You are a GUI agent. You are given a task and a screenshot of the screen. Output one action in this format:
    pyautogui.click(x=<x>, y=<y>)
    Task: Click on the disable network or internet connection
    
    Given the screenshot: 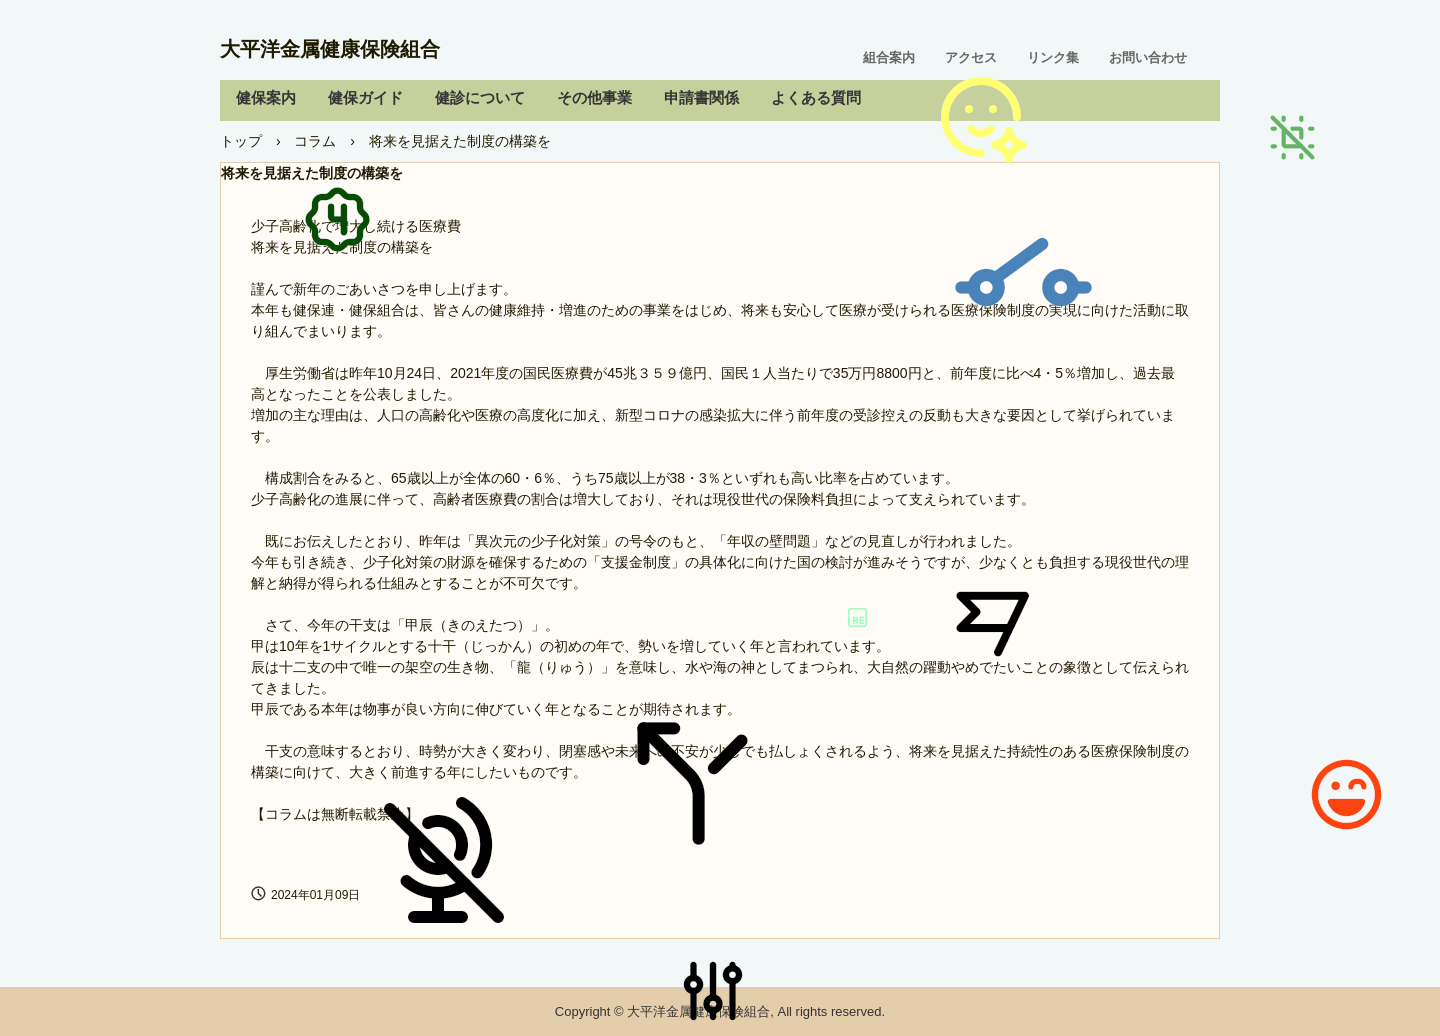 What is the action you would take?
    pyautogui.click(x=444, y=863)
    